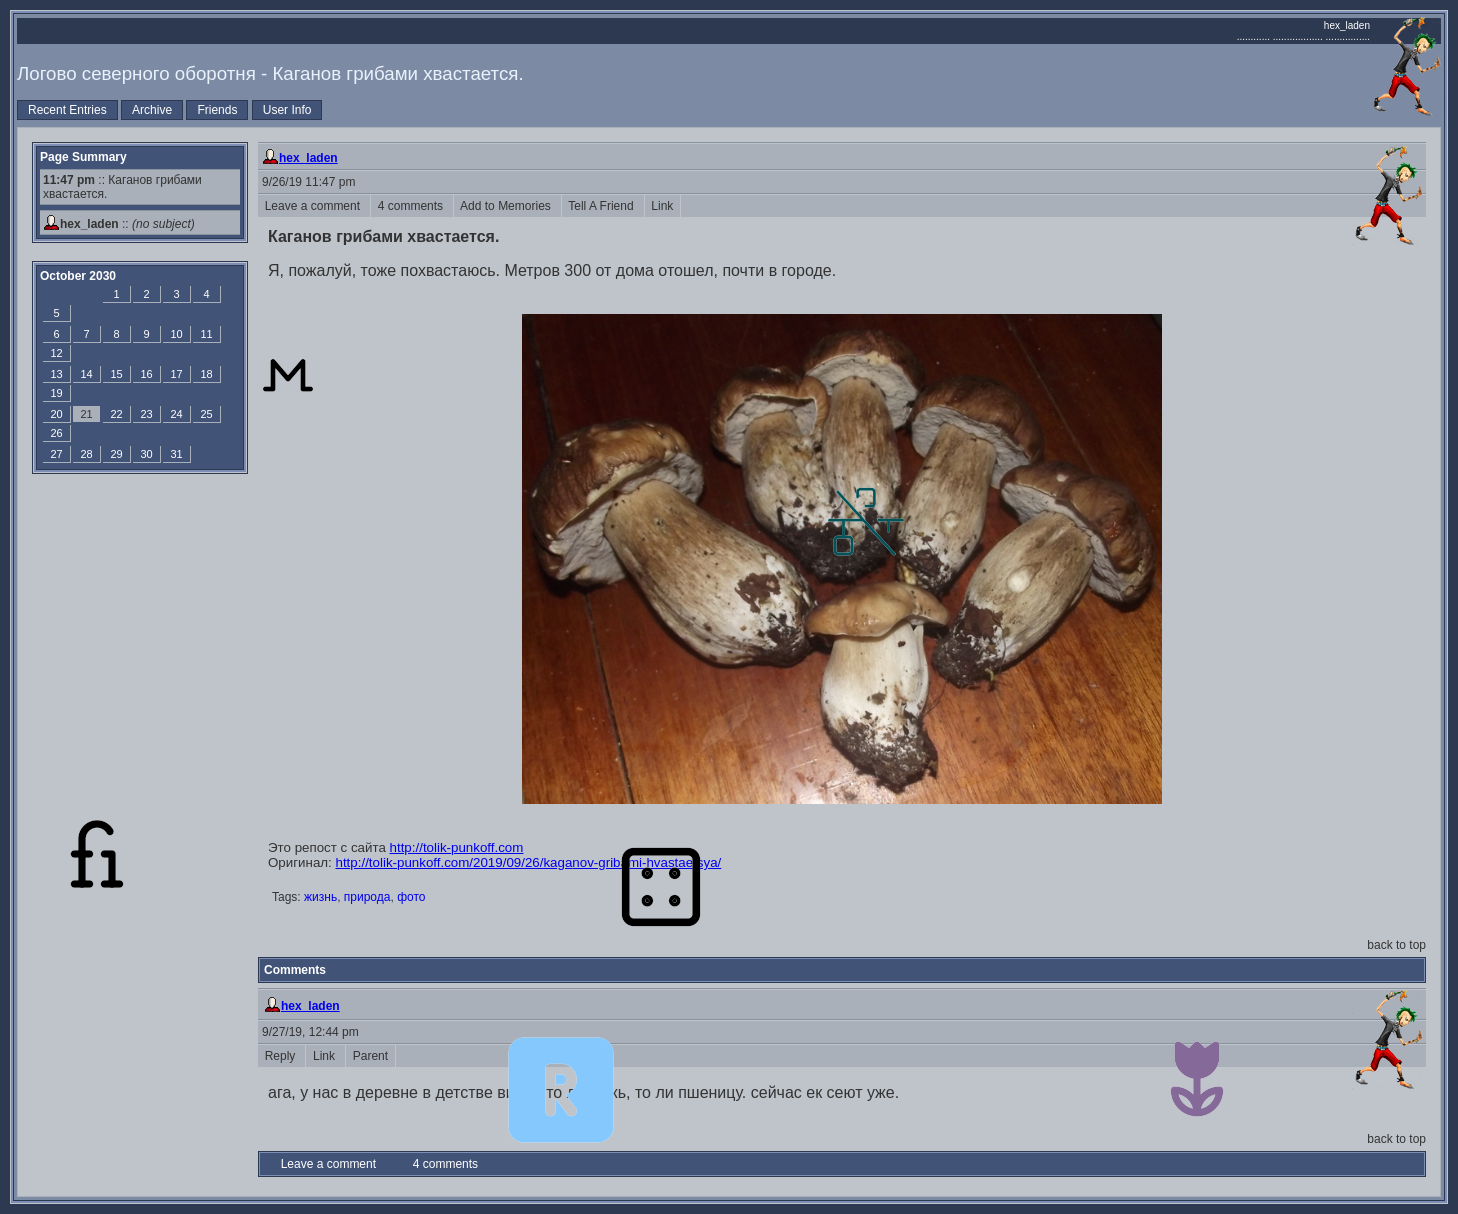 The height and width of the screenshot is (1214, 1458). What do you see at coordinates (97, 854) in the screenshot?
I see `apply ligature formatting to selected text` at bounding box center [97, 854].